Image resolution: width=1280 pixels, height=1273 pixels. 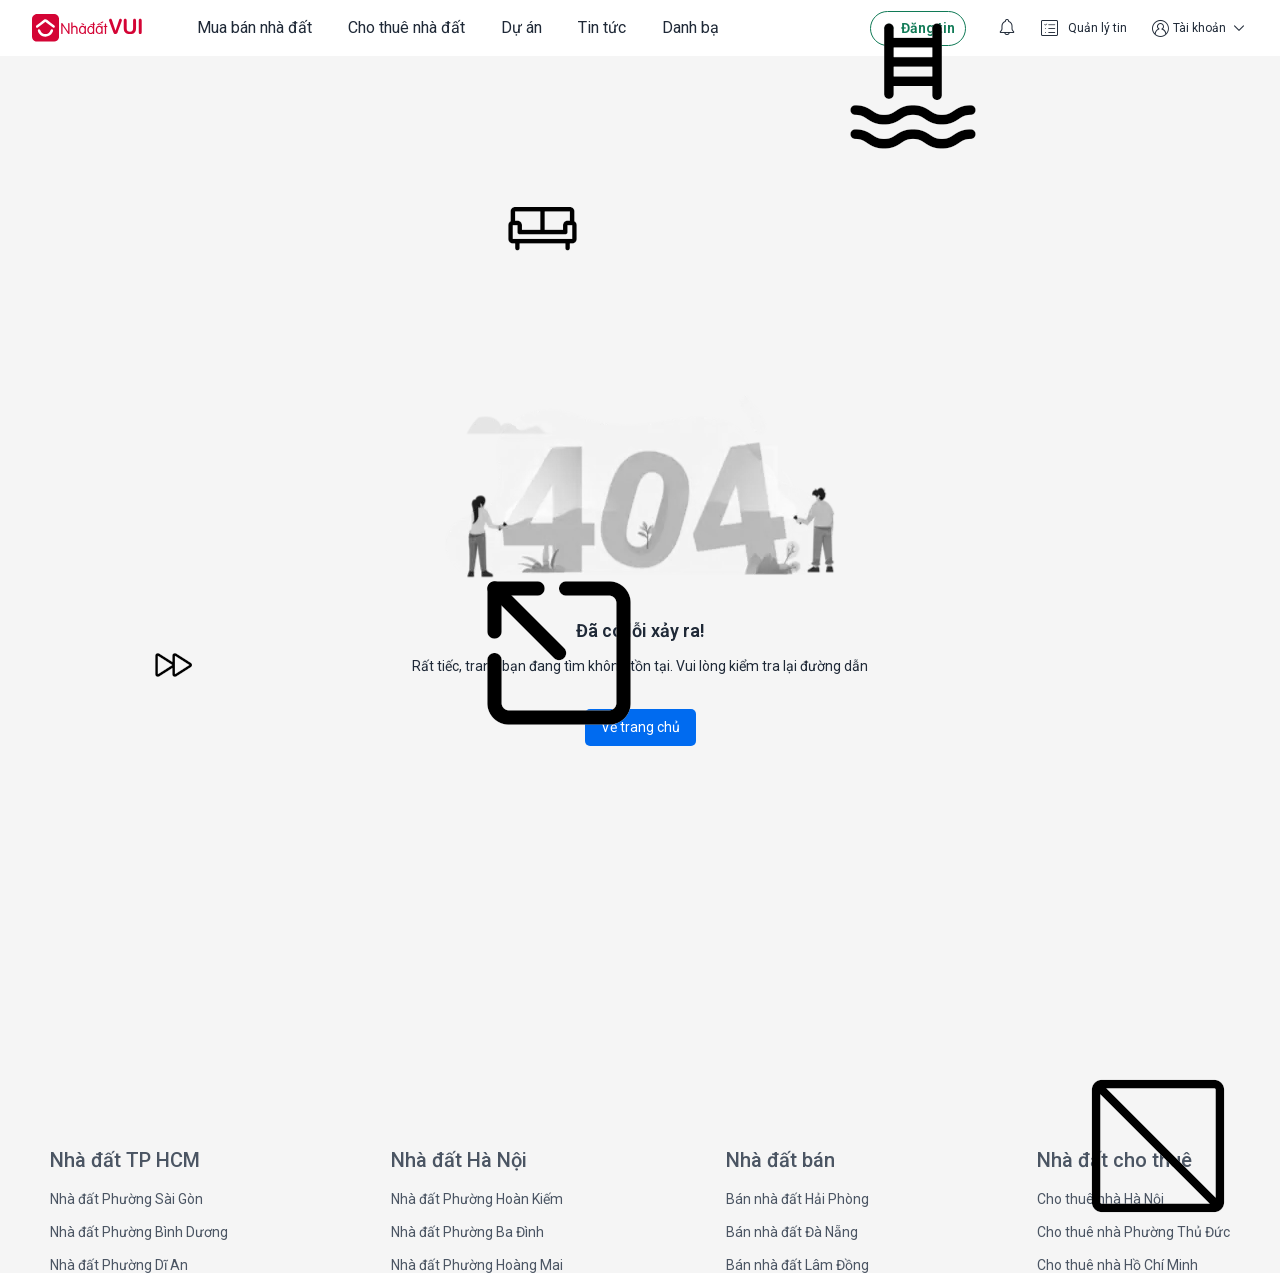 I want to click on browse furniture or home decor, so click(x=542, y=227).